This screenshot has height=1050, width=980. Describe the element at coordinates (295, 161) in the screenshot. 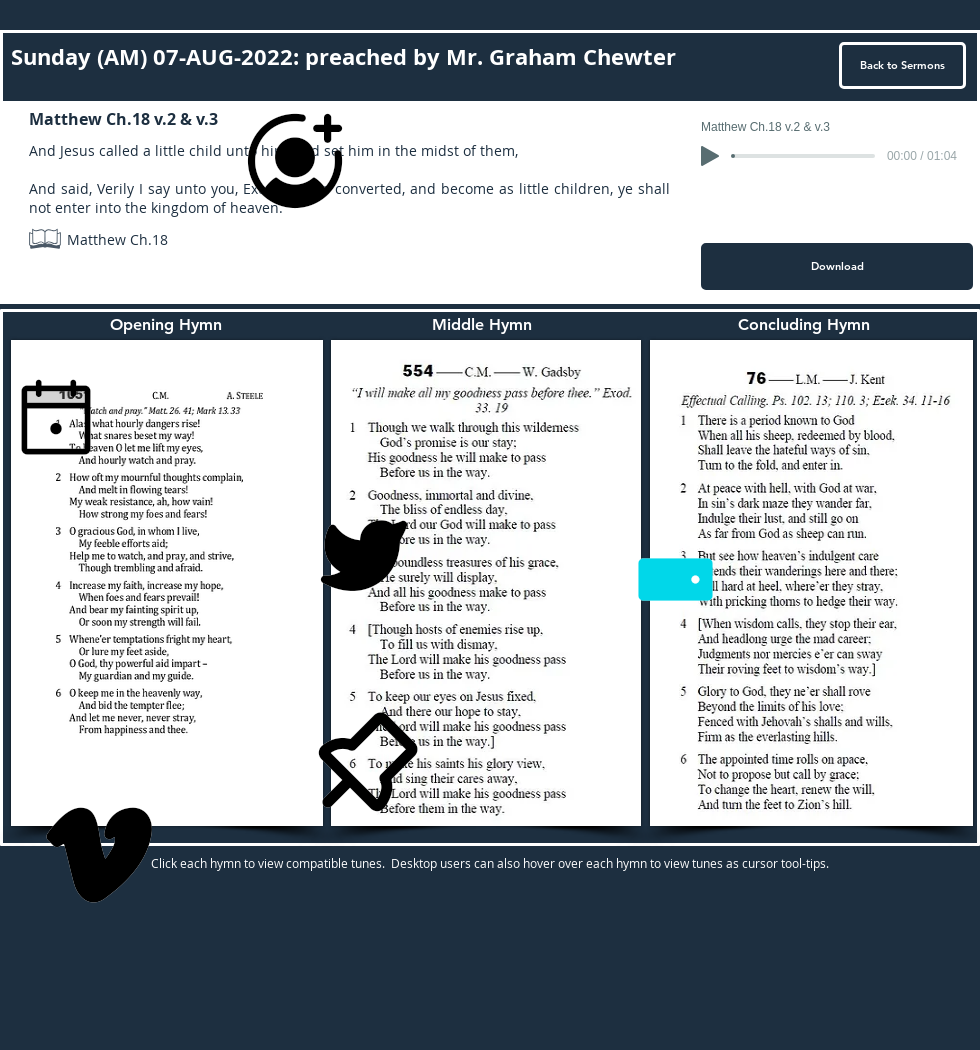

I see `add a new user or contact` at that location.